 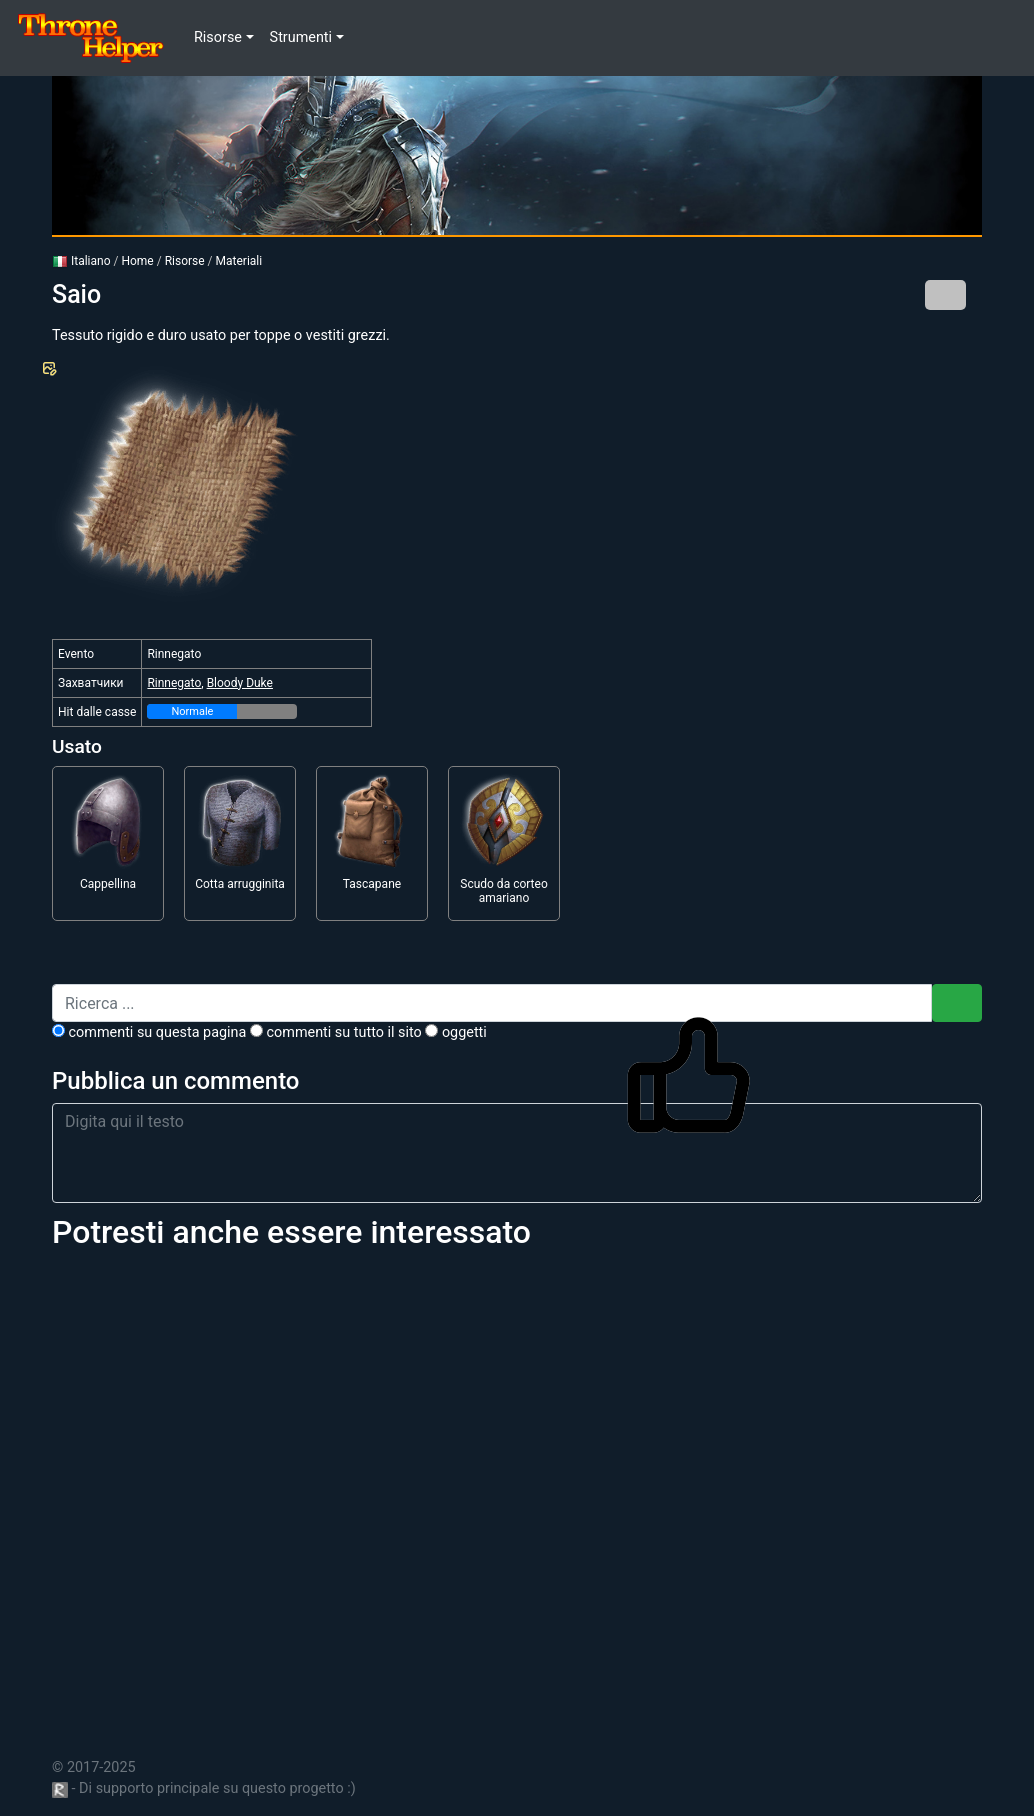 What do you see at coordinates (692, 1075) in the screenshot?
I see `like or upvote content` at bounding box center [692, 1075].